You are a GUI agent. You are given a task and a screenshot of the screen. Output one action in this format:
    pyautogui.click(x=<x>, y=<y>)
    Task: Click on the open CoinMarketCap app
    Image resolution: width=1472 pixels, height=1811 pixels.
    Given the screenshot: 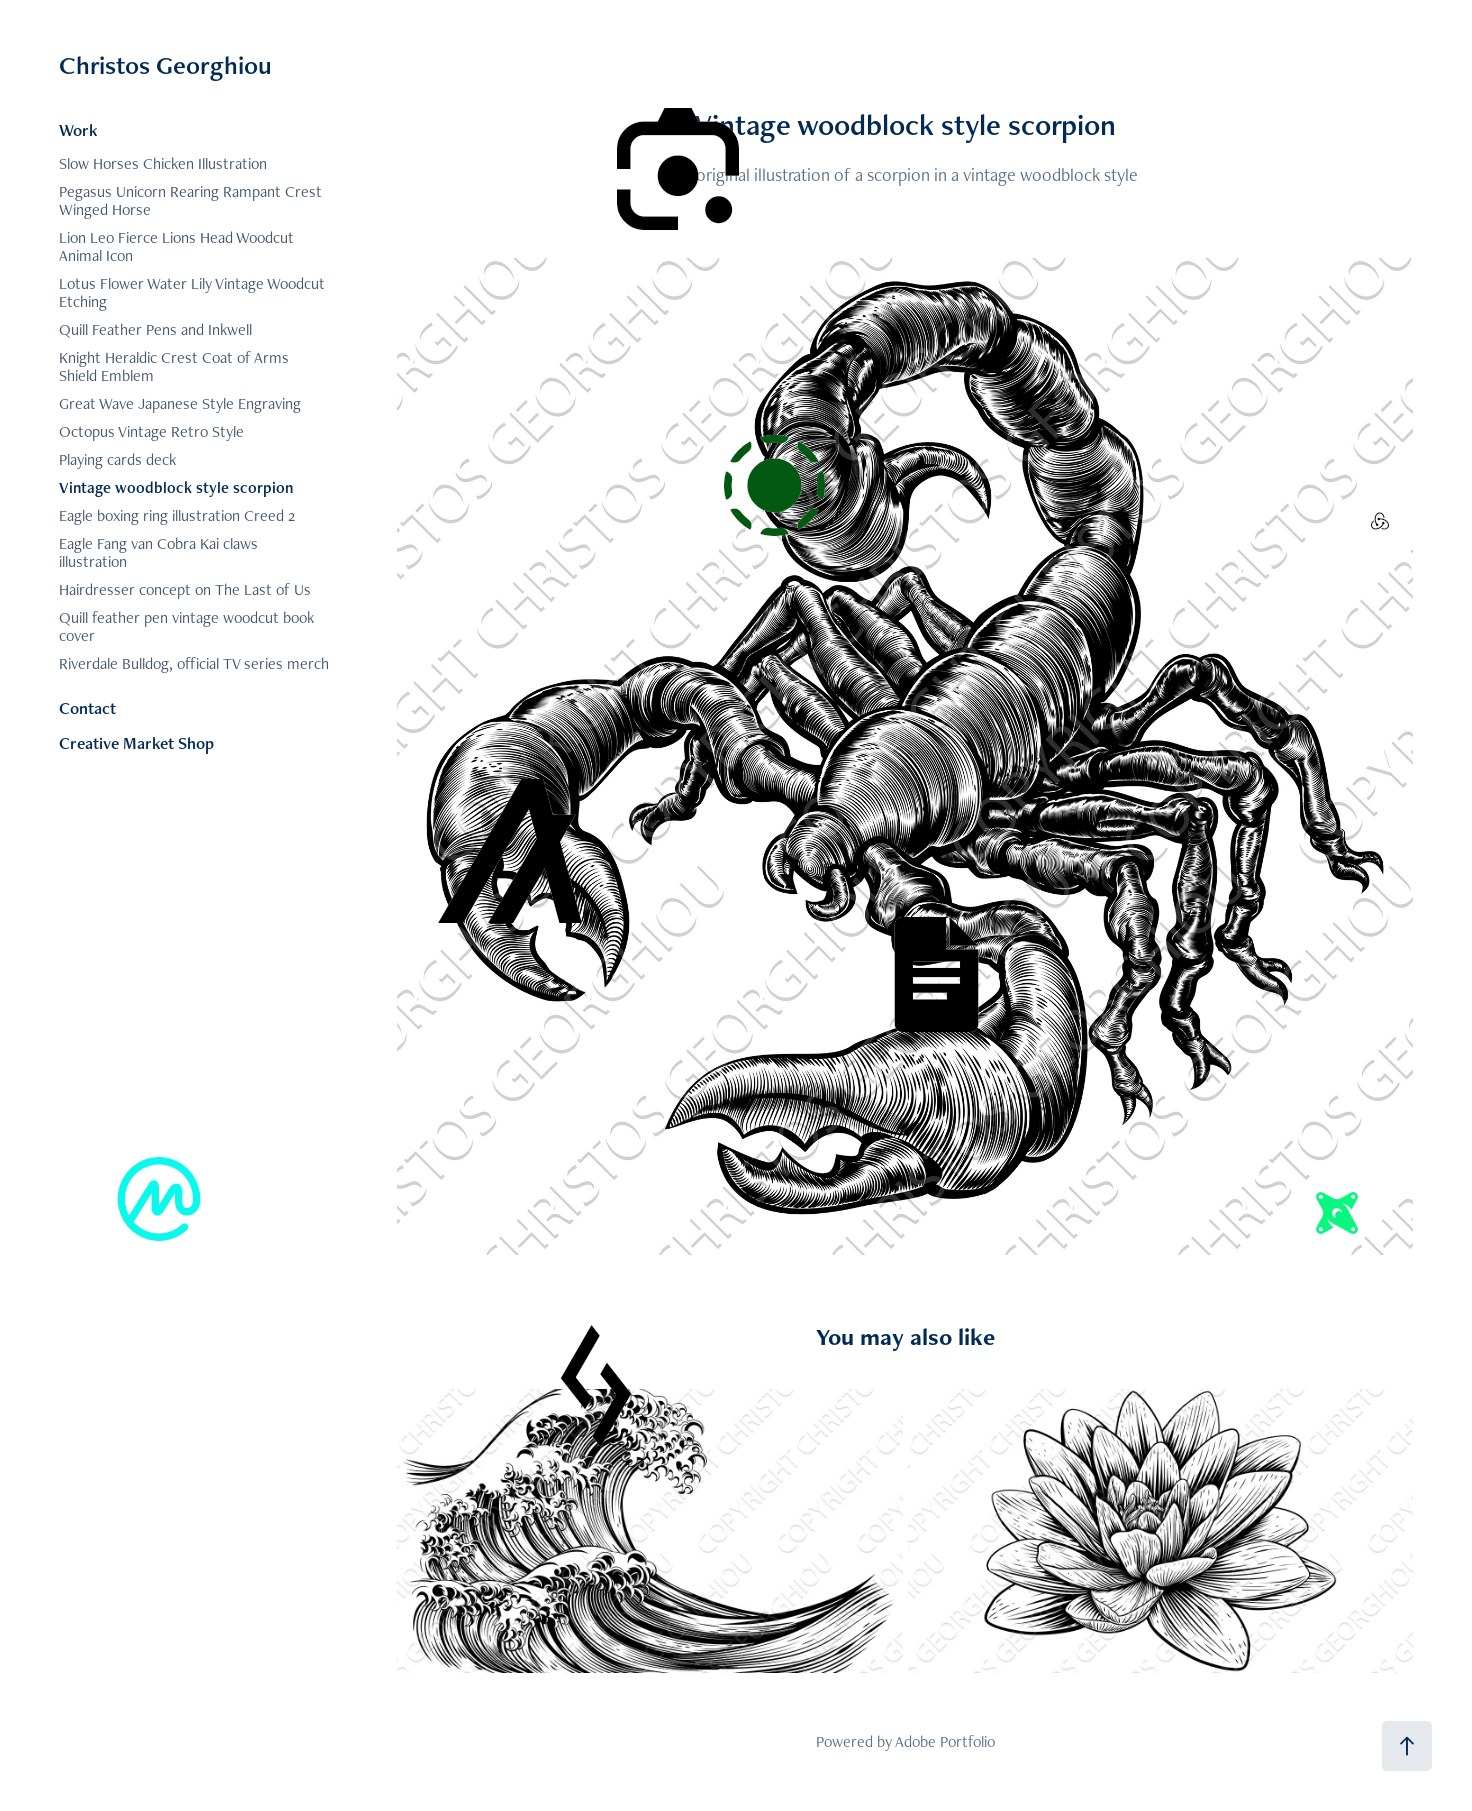 What is the action you would take?
    pyautogui.click(x=159, y=1199)
    